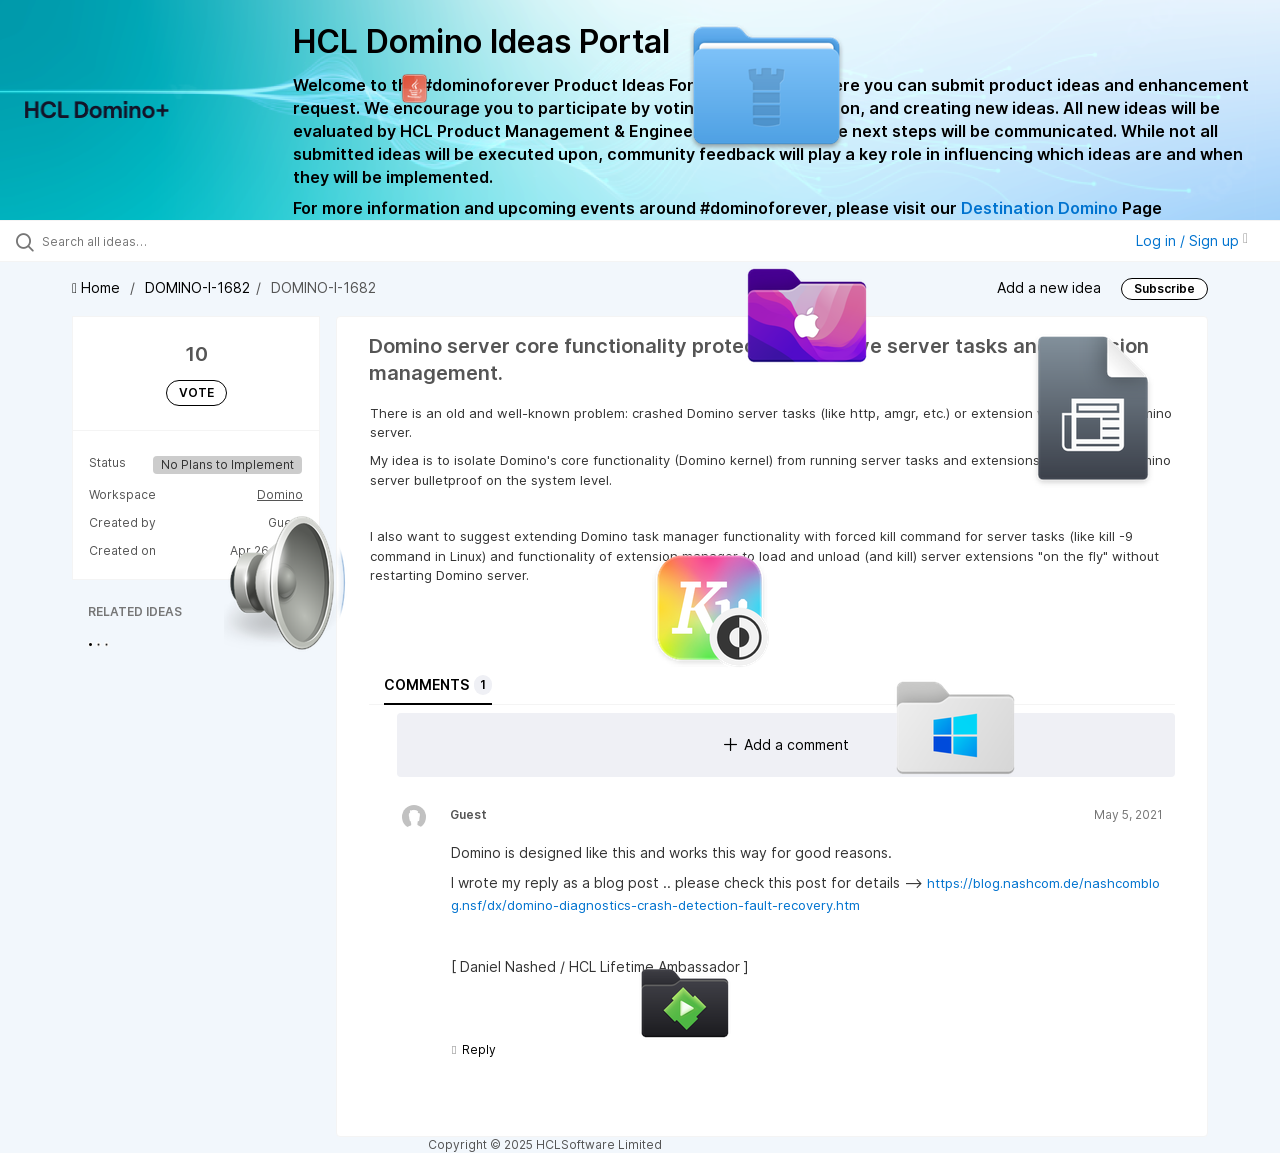 The width and height of the screenshot is (1280, 1153). What do you see at coordinates (1093, 411) in the screenshot?
I see `news message or newsletter file type` at bounding box center [1093, 411].